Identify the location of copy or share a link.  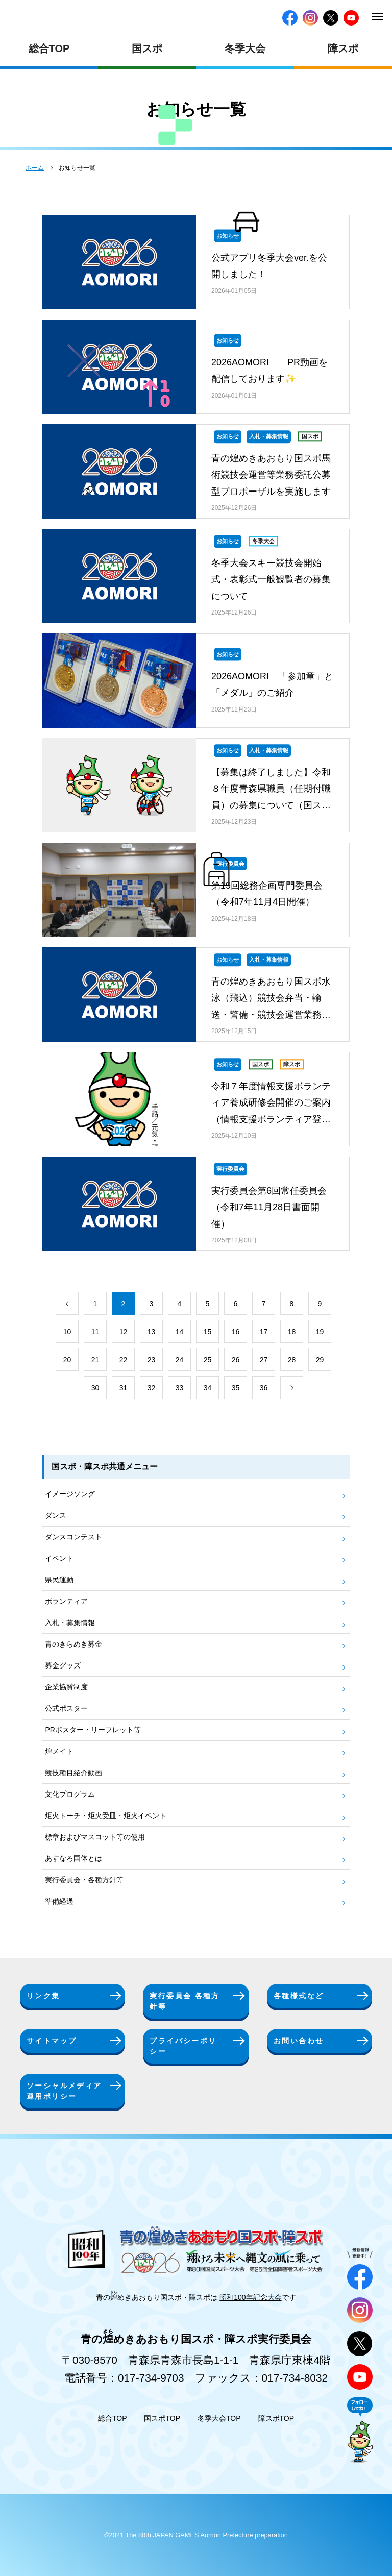
(88, 490).